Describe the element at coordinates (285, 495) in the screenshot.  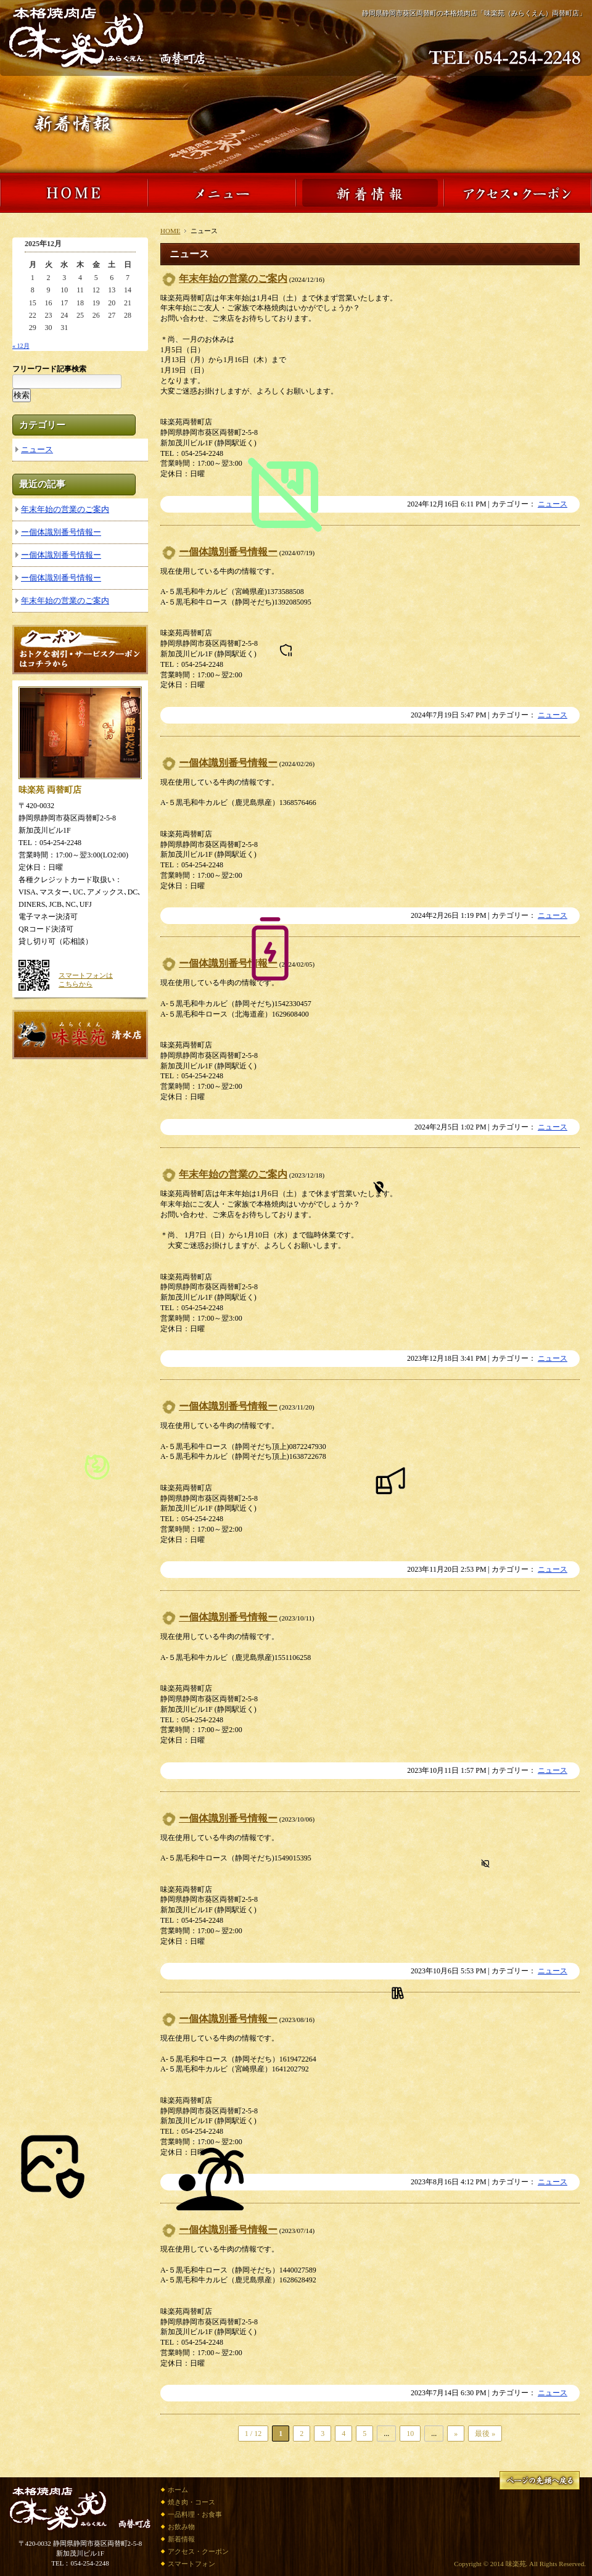
I see `album or collection unavailable` at that location.